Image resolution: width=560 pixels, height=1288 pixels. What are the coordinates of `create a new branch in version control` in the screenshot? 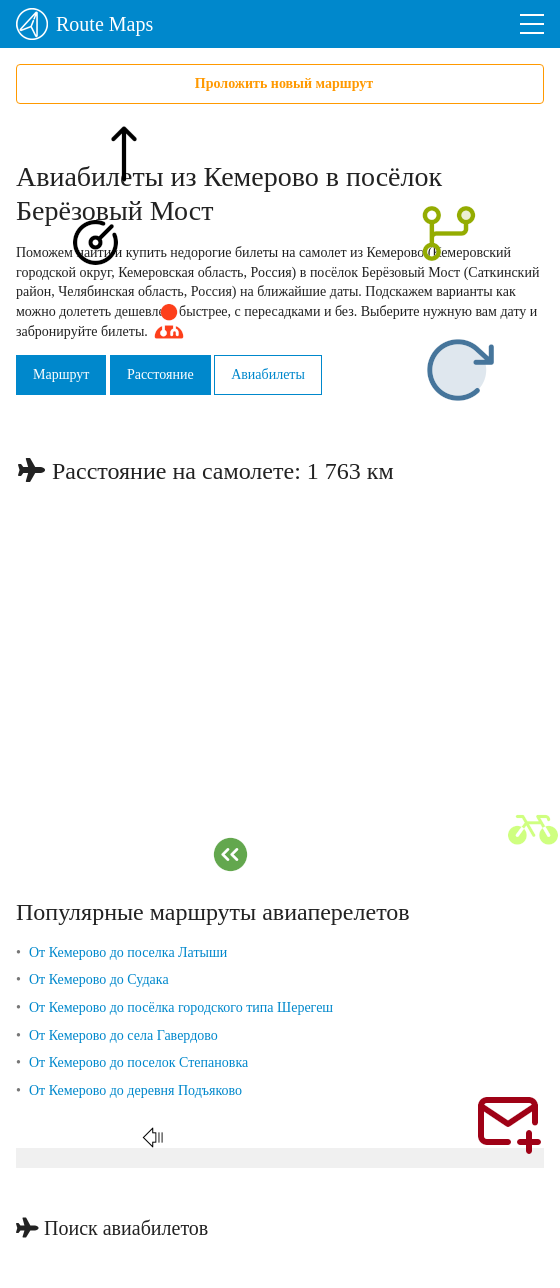 It's located at (445, 233).